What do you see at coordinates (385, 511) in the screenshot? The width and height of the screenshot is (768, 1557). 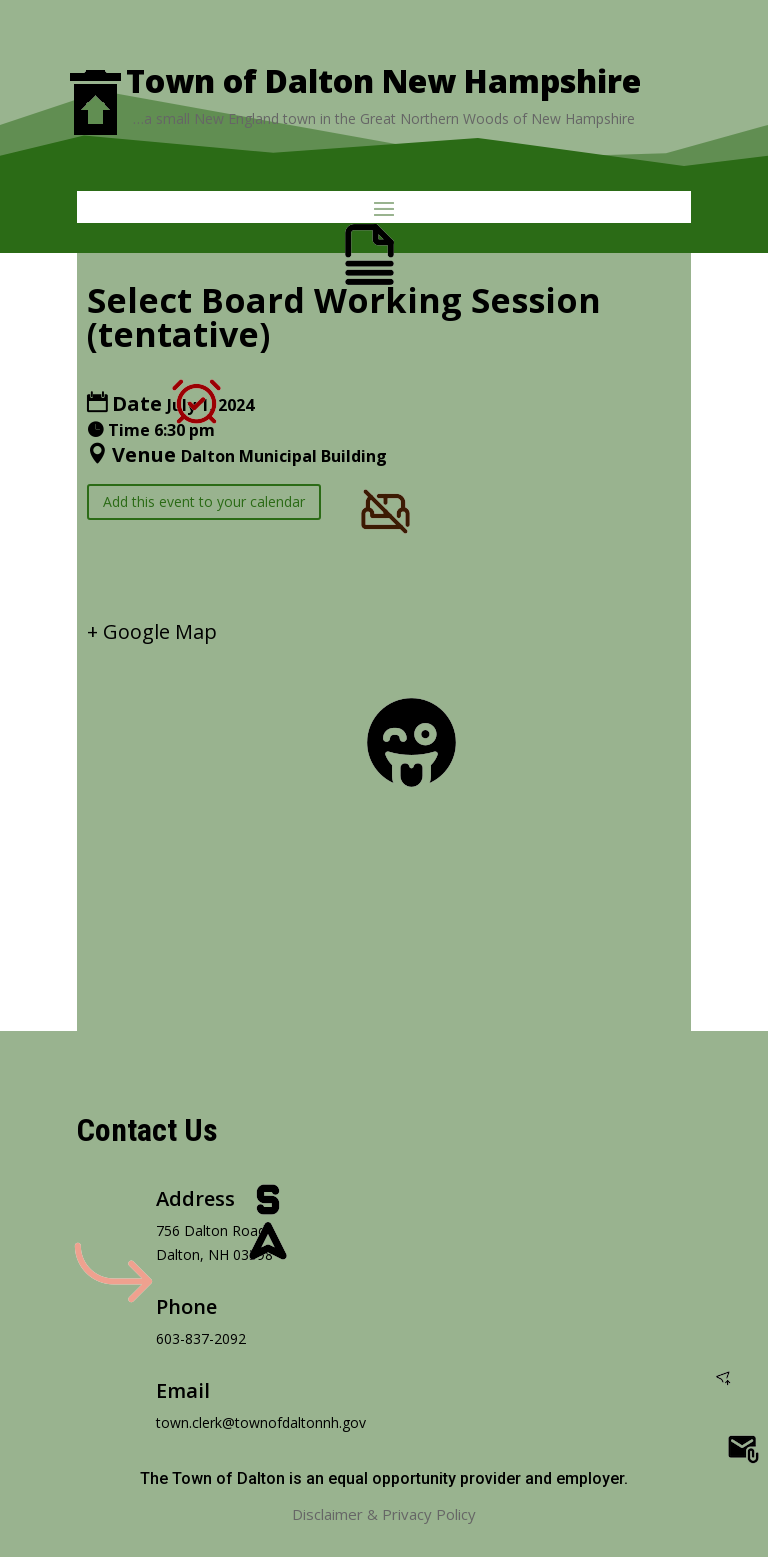 I see `indicates furniture or seating is unavailable` at bounding box center [385, 511].